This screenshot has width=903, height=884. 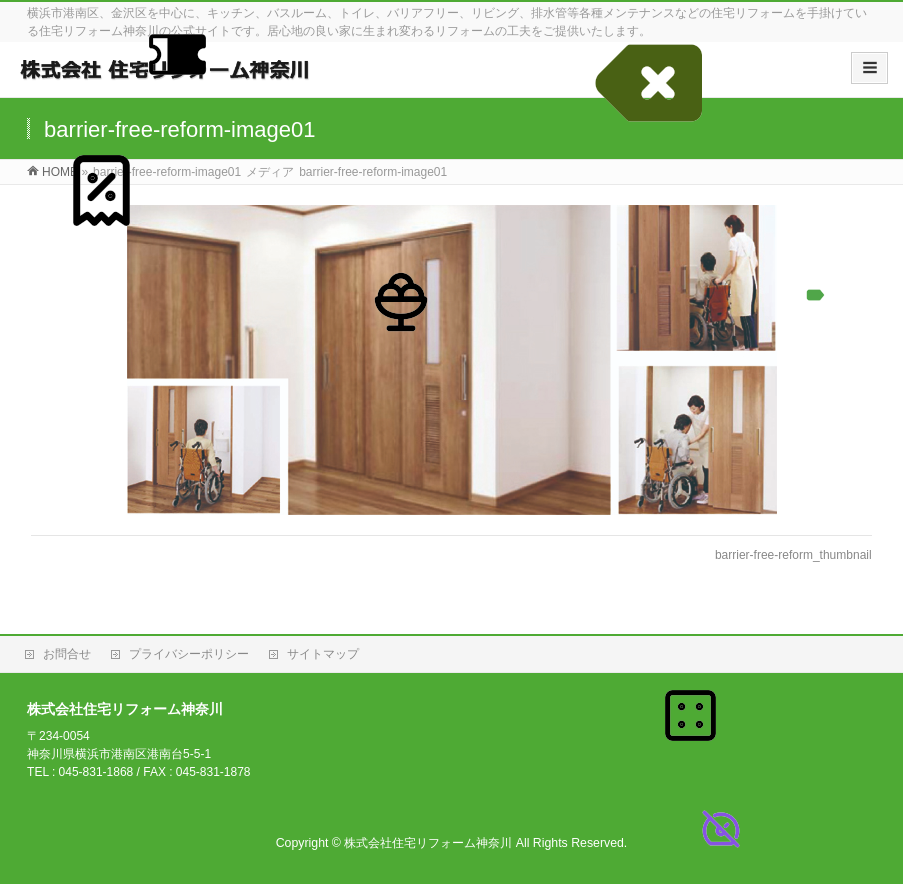 What do you see at coordinates (690, 715) in the screenshot?
I see `roll the dice or generate a random result` at bounding box center [690, 715].